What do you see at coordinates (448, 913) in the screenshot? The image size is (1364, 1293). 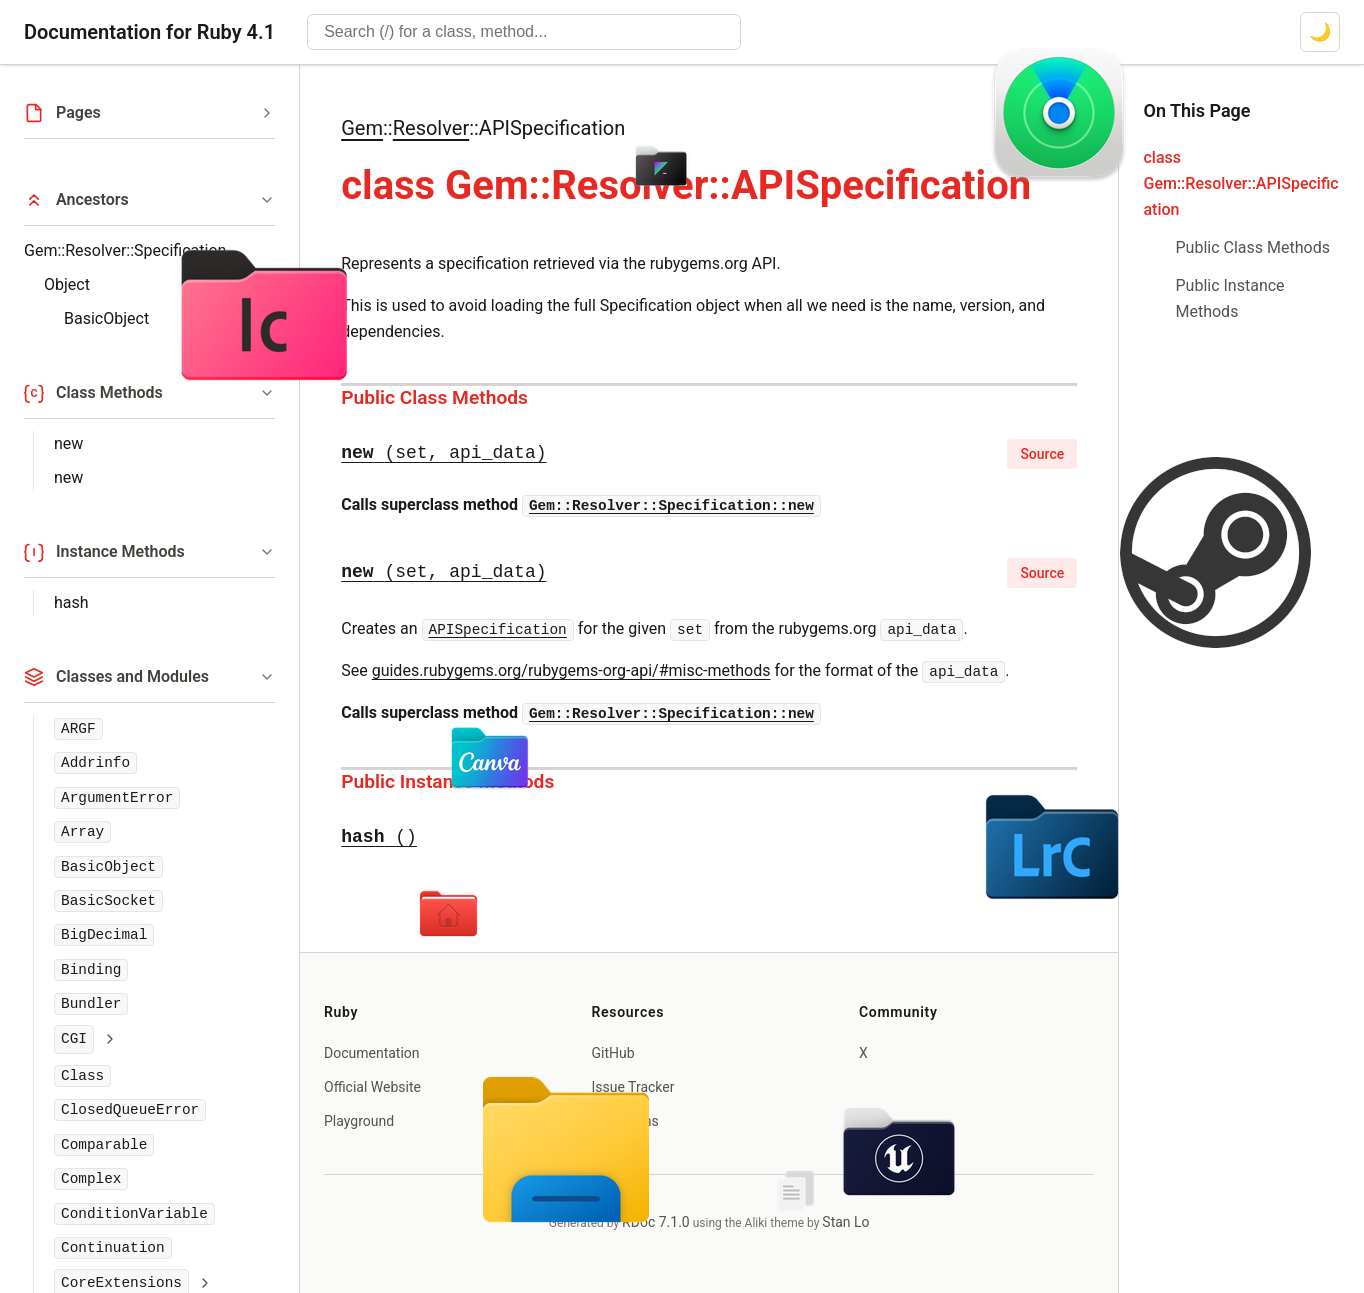 I see `access your home folder` at bounding box center [448, 913].